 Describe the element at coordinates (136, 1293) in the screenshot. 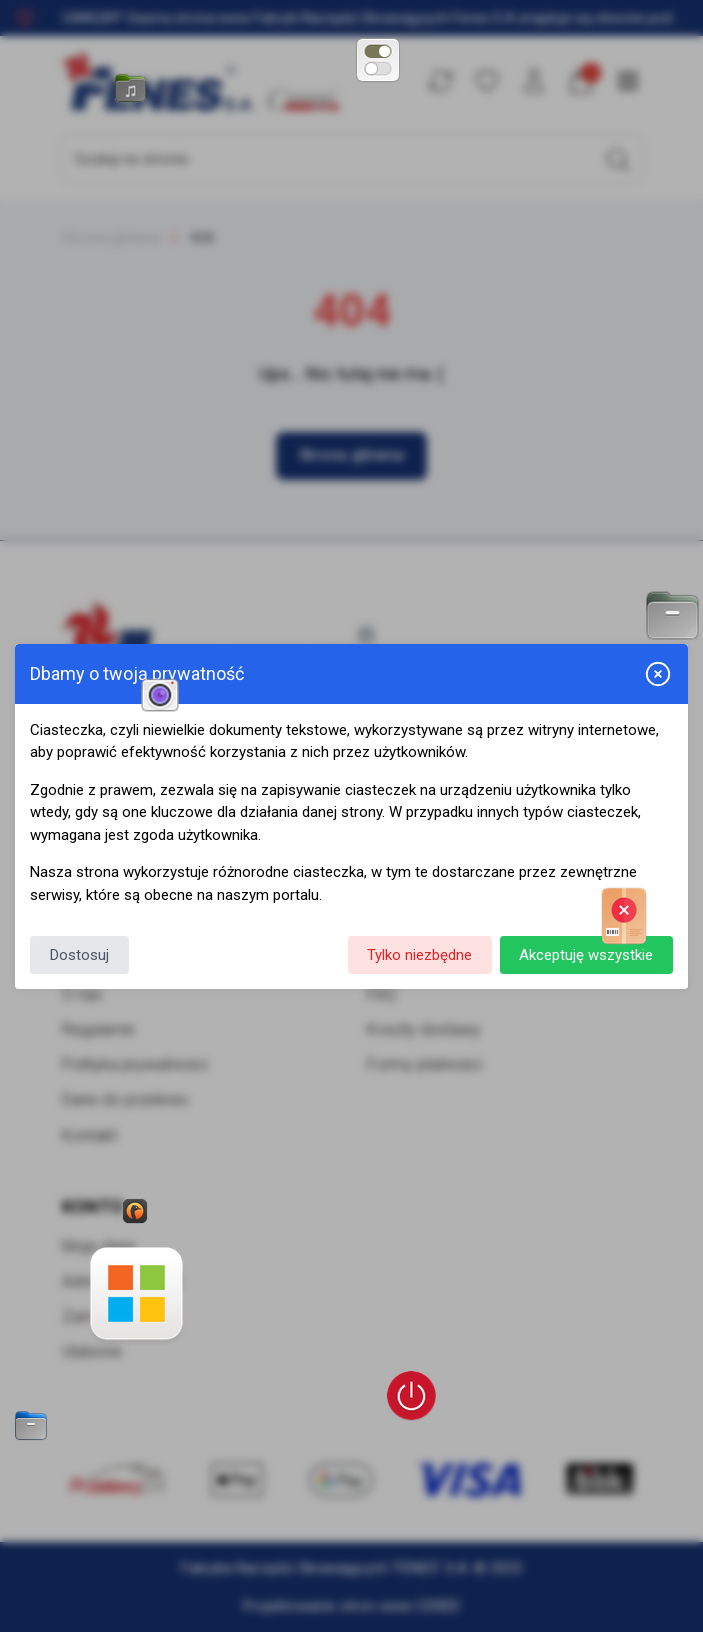

I see `open the MSN app` at that location.